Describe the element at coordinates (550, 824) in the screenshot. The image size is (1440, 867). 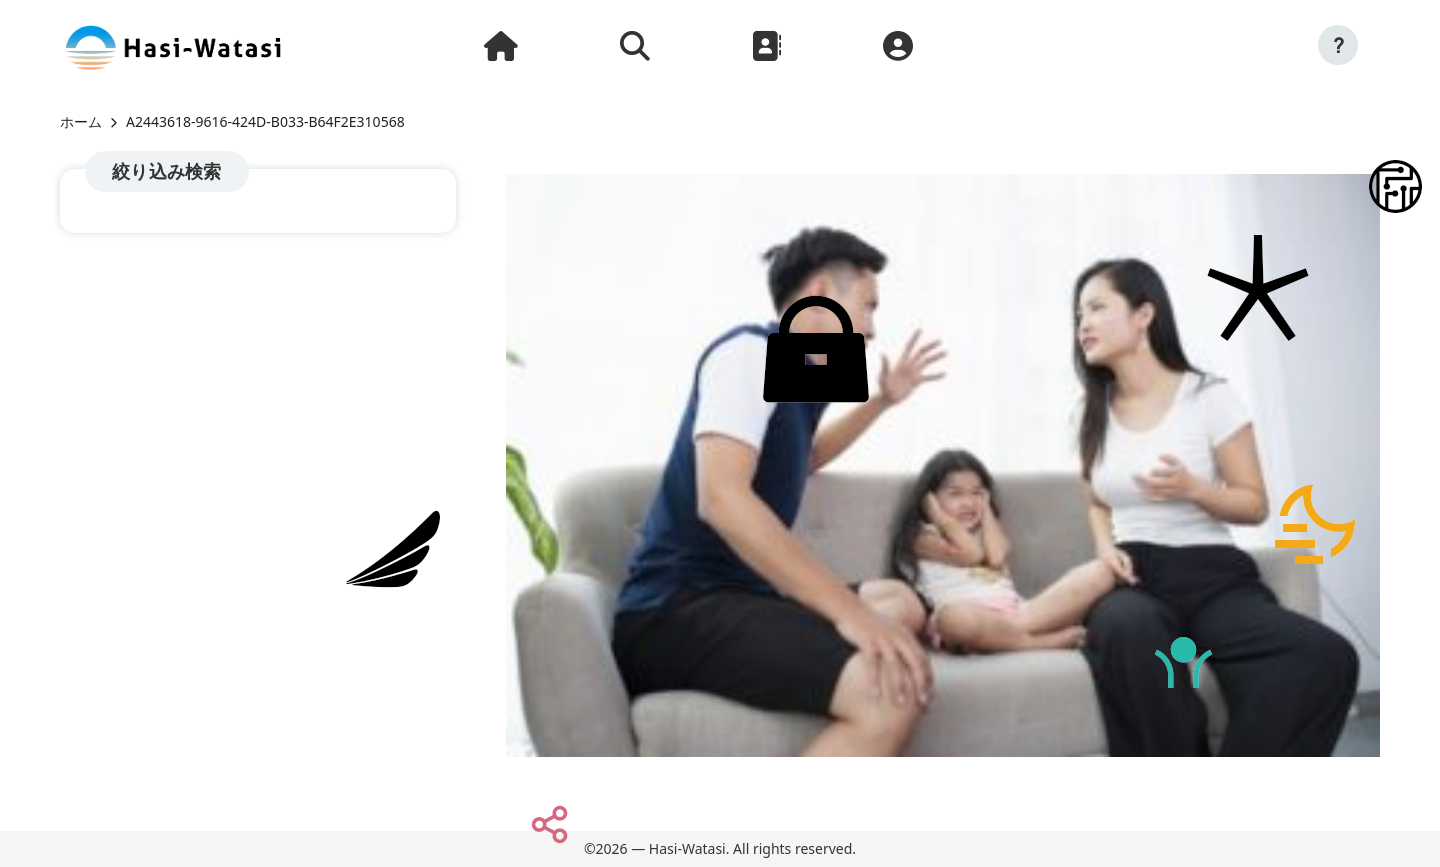
I see `share this content` at that location.